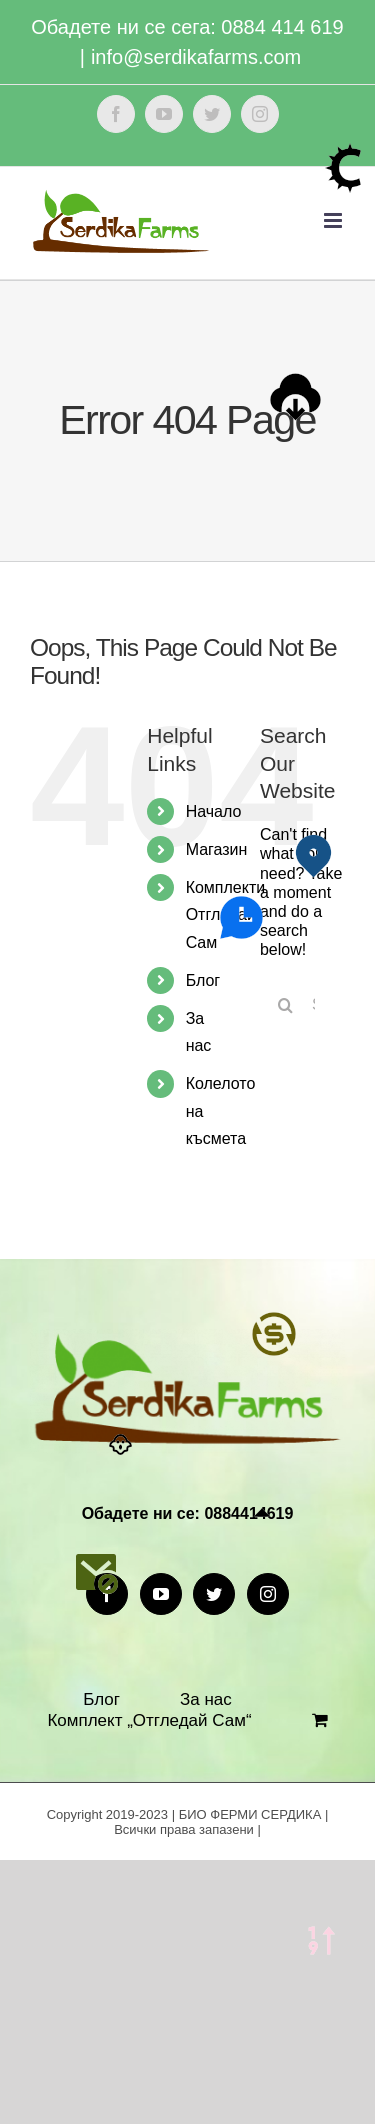 The height and width of the screenshot is (2124, 375). What do you see at coordinates (241, 917) in the screenshot?
I see `view chat history` at bounding box center [241, 917].